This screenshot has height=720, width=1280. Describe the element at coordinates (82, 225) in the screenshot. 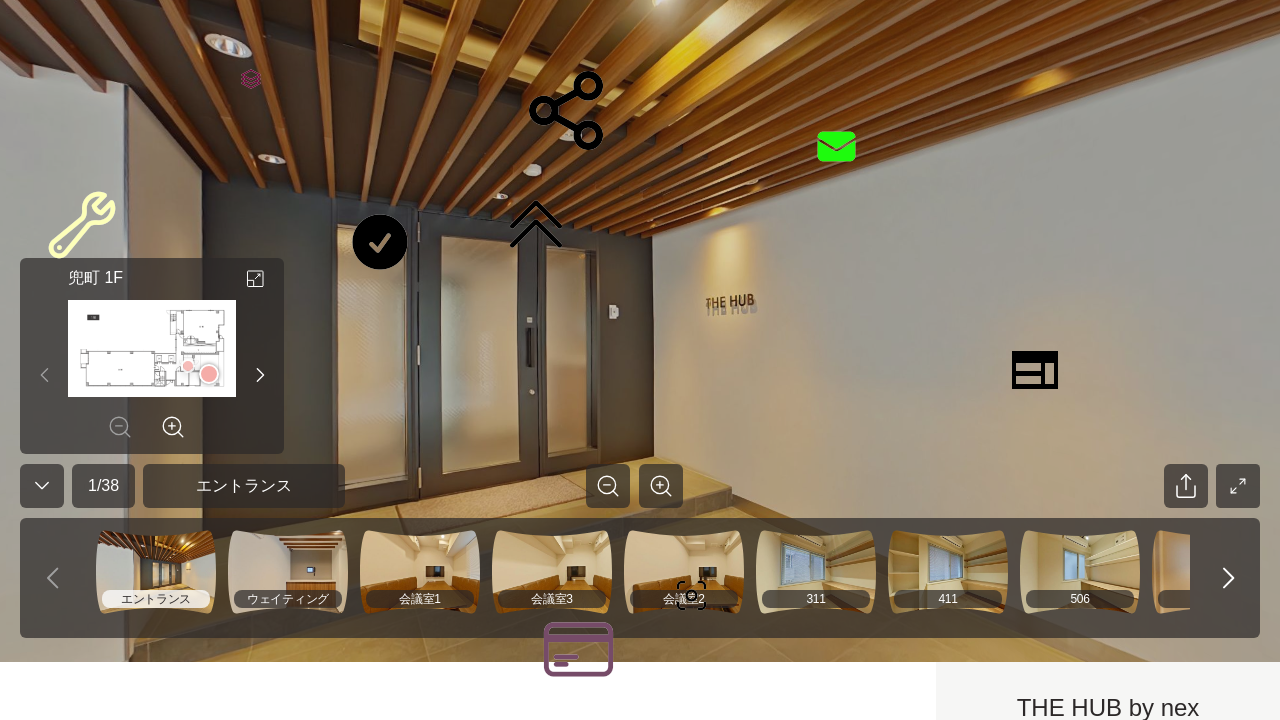

I see `access settings or configuration options` at that location.